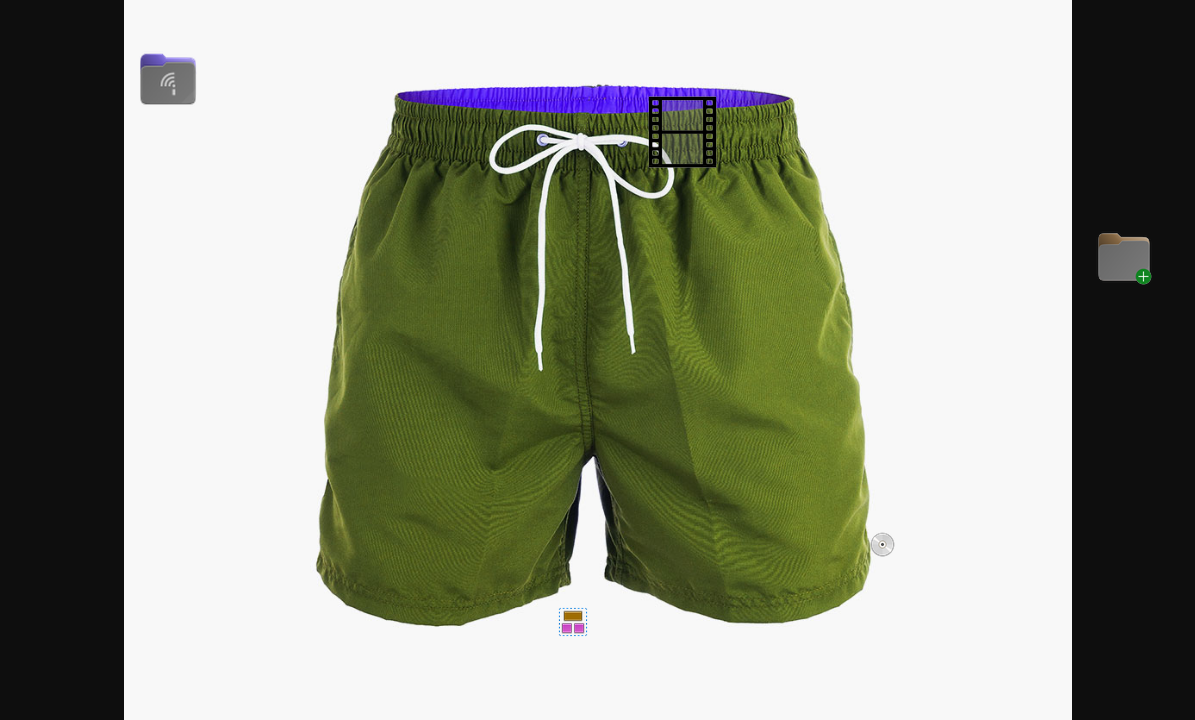 The width and height of the screenshot is (1195, 720). Describe the element at coordinates (1124, 257) in the screenshot. I see `create a new folder` at that location.